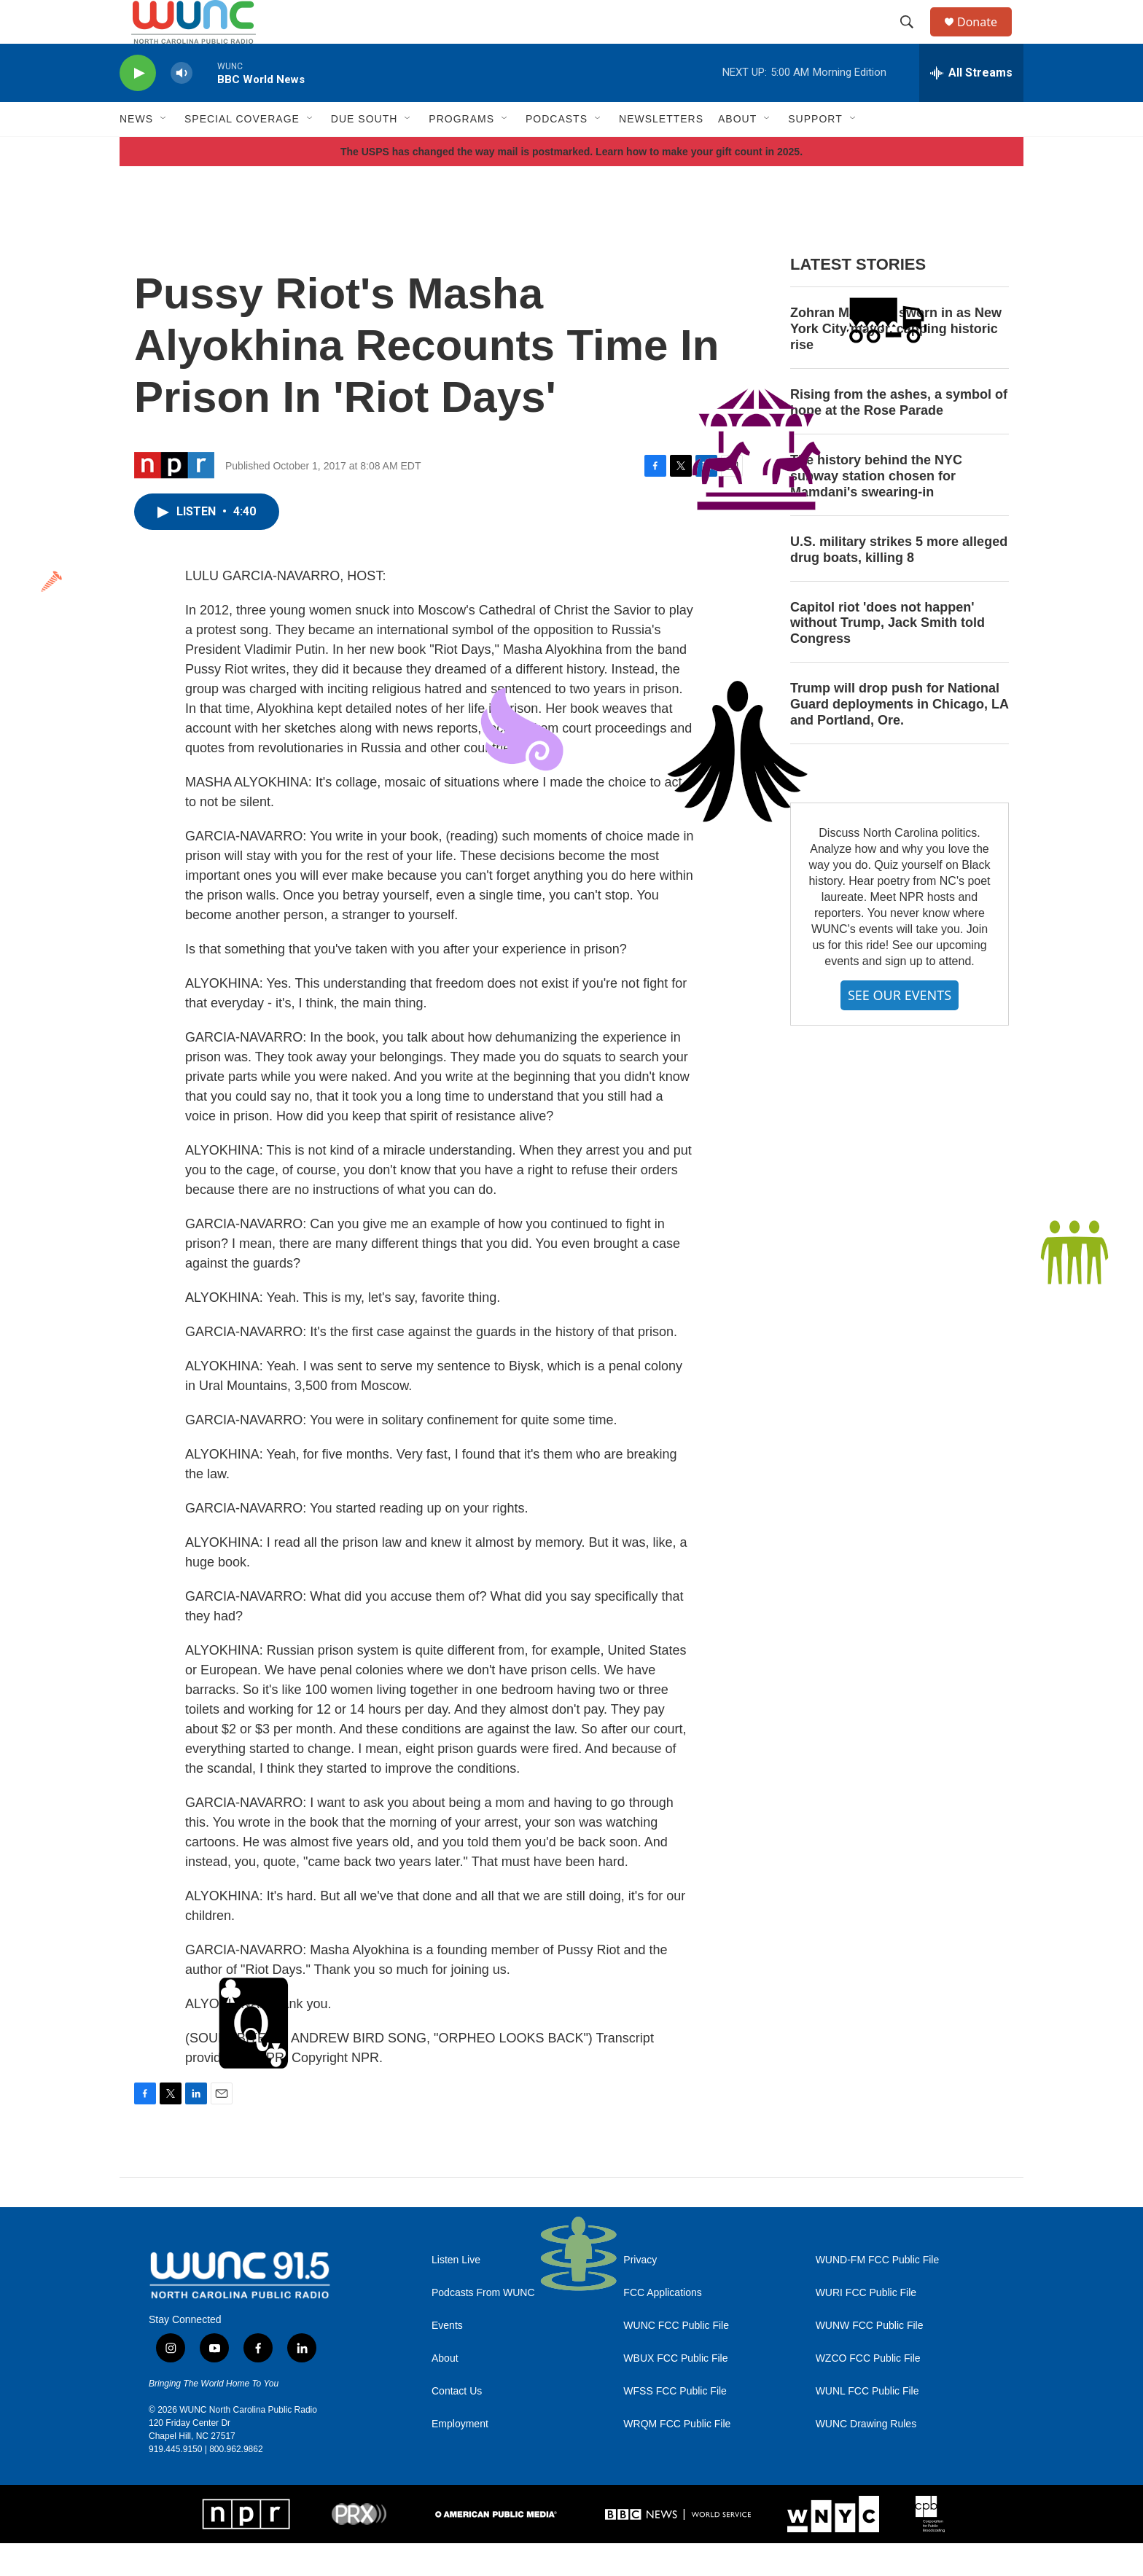 This screenshot has height=2576, width=1143. What do you see at coordinates (886, 320) in the screenshot?
I see `track your delivery or shipment` at bounding box center [886, 320].